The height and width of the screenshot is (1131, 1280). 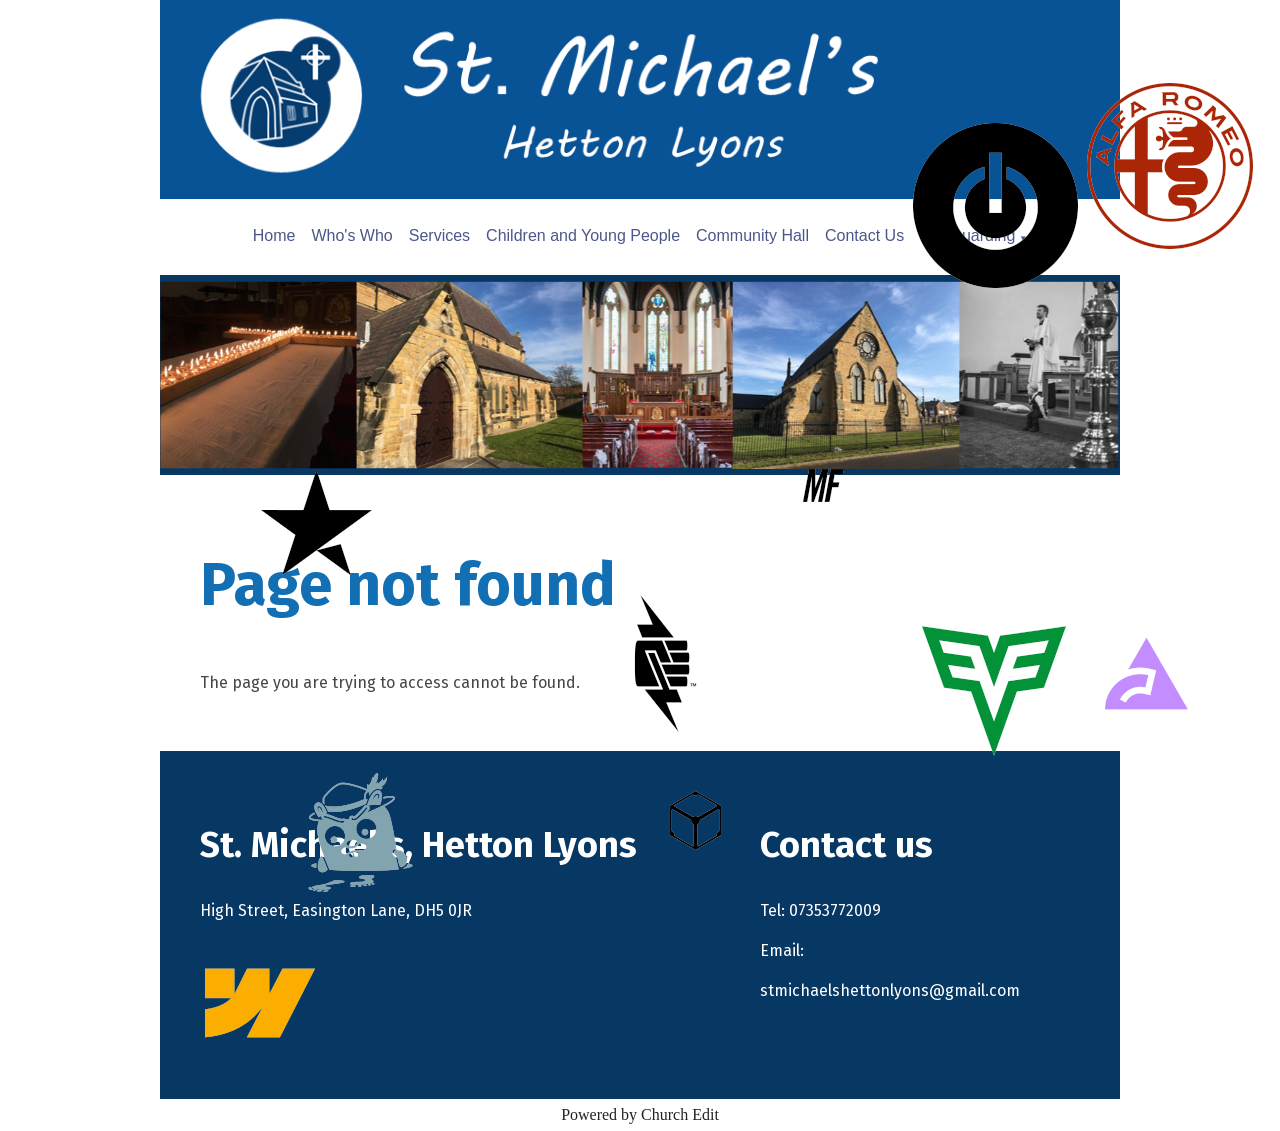 I want to click on jaeger distributed tracing platform logo, so click(x=360, y=832).